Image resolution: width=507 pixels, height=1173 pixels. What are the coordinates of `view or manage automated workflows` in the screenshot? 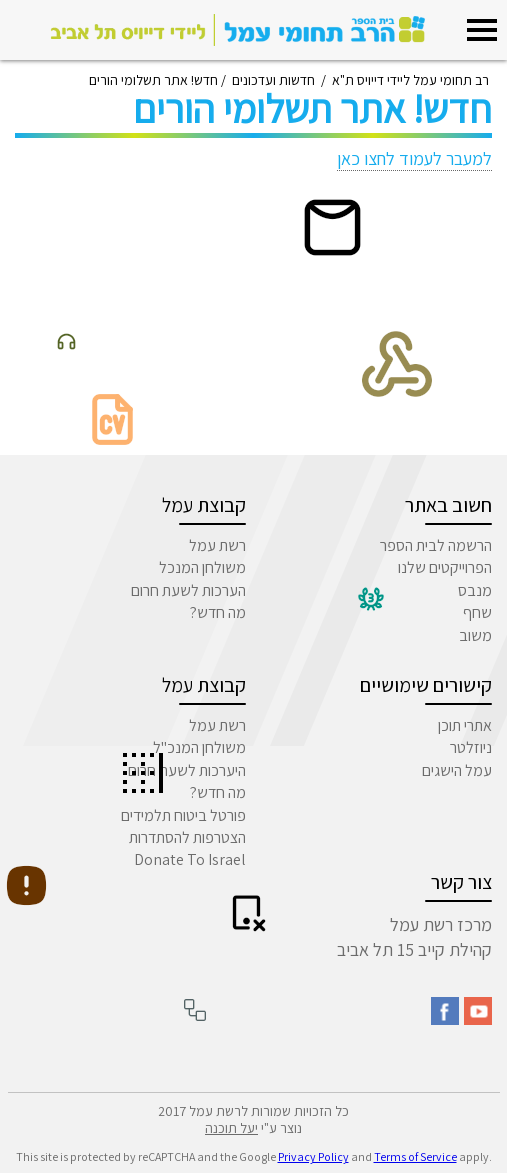 It's located at (195, 1010).